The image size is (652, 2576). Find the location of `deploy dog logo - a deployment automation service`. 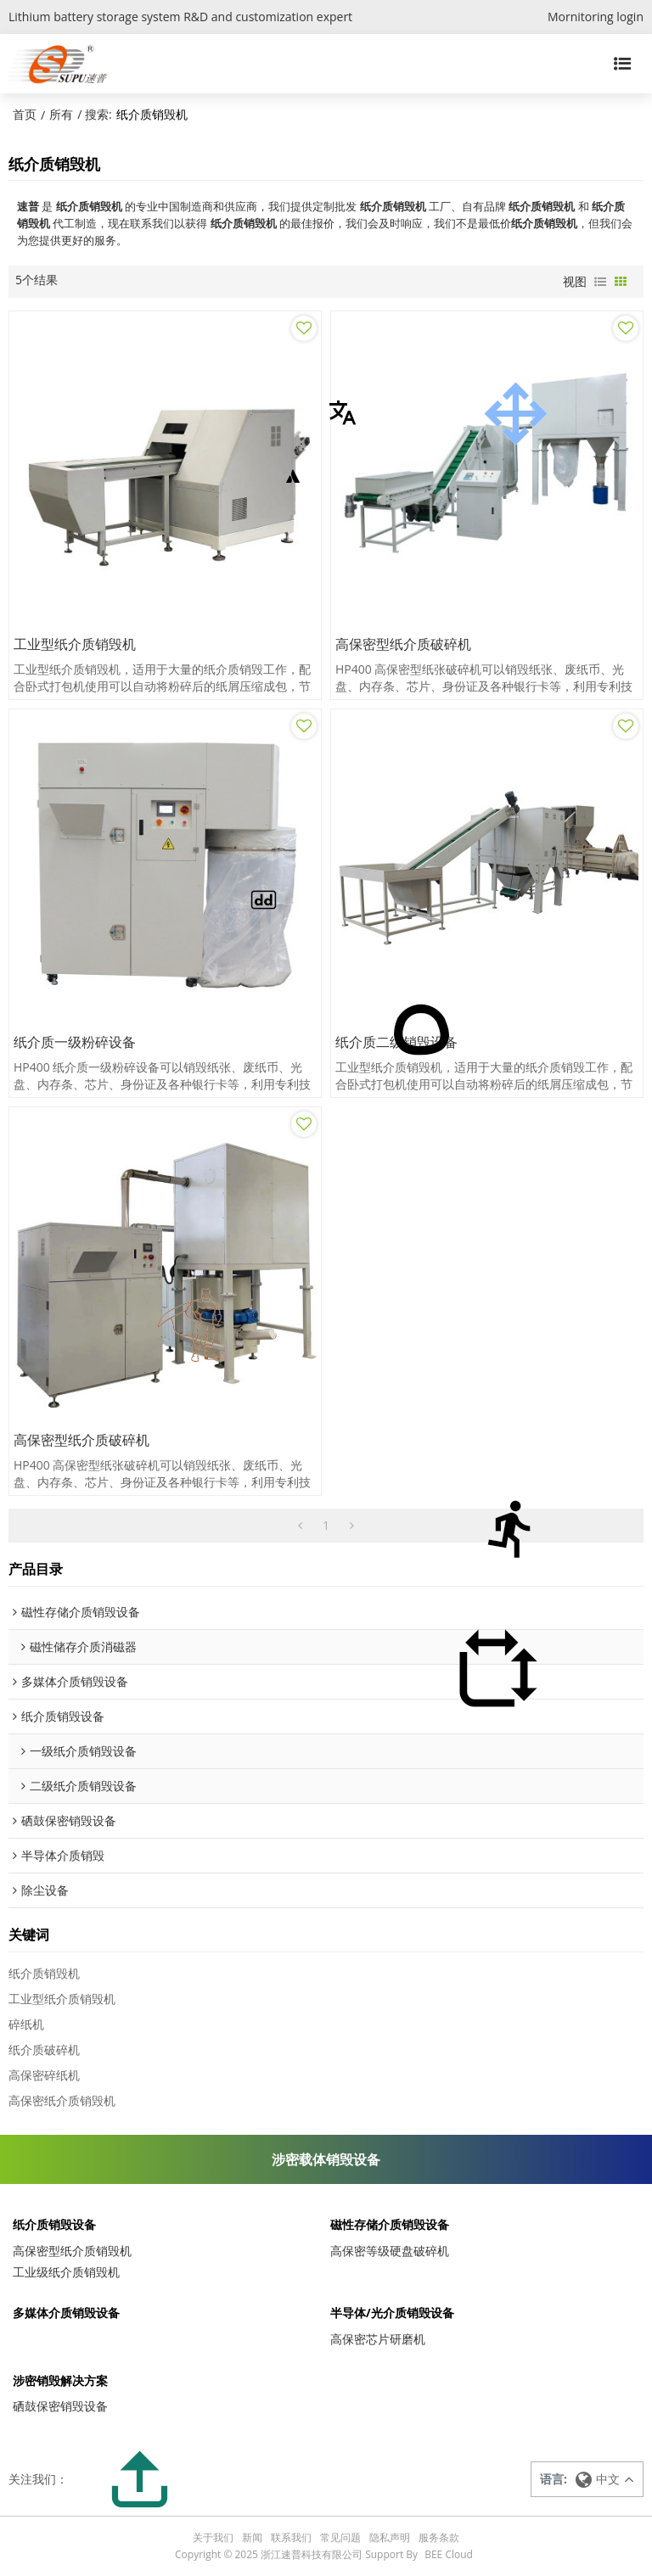

deploy dog logo - a deployment automation service is located at coordinates (263, 899).